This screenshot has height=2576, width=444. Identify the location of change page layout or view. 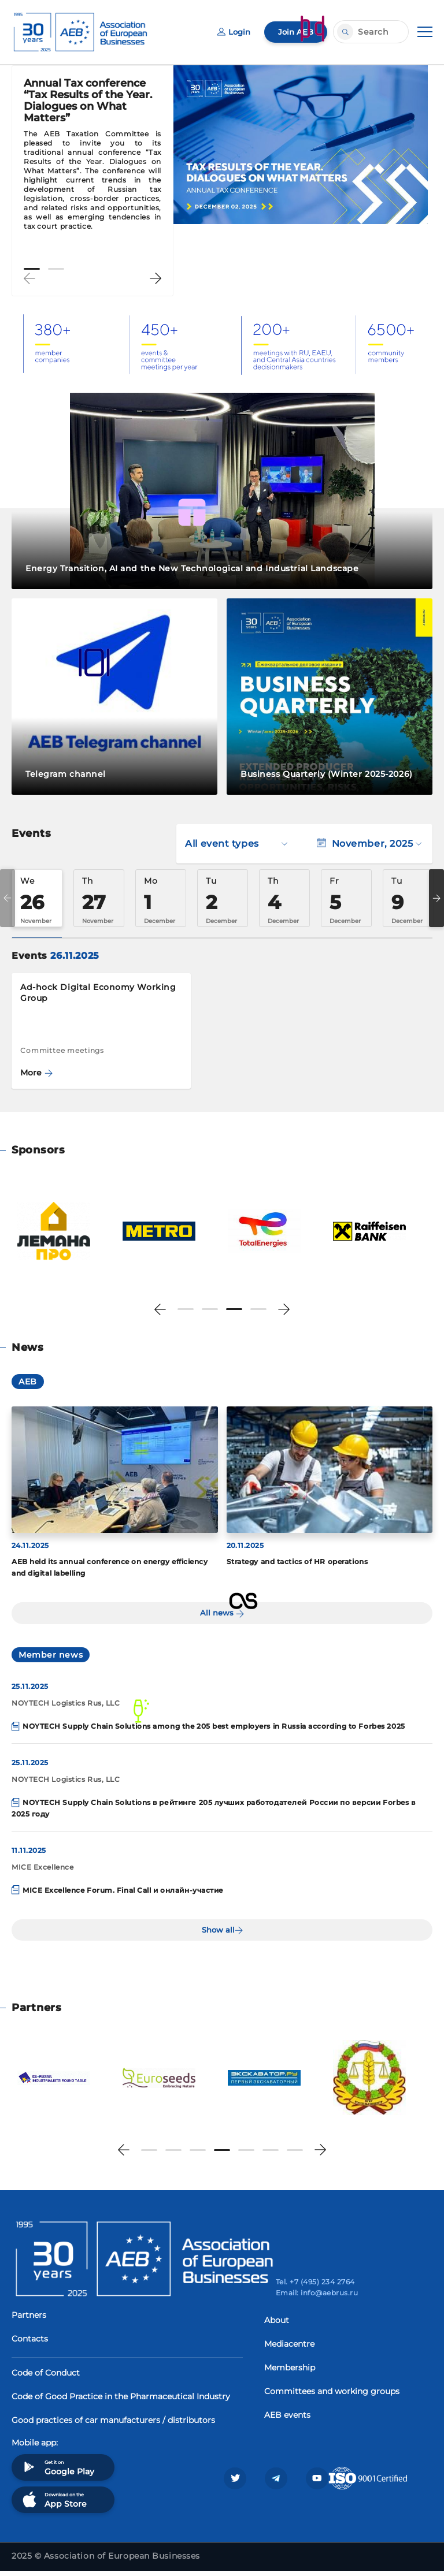
(192, 512).